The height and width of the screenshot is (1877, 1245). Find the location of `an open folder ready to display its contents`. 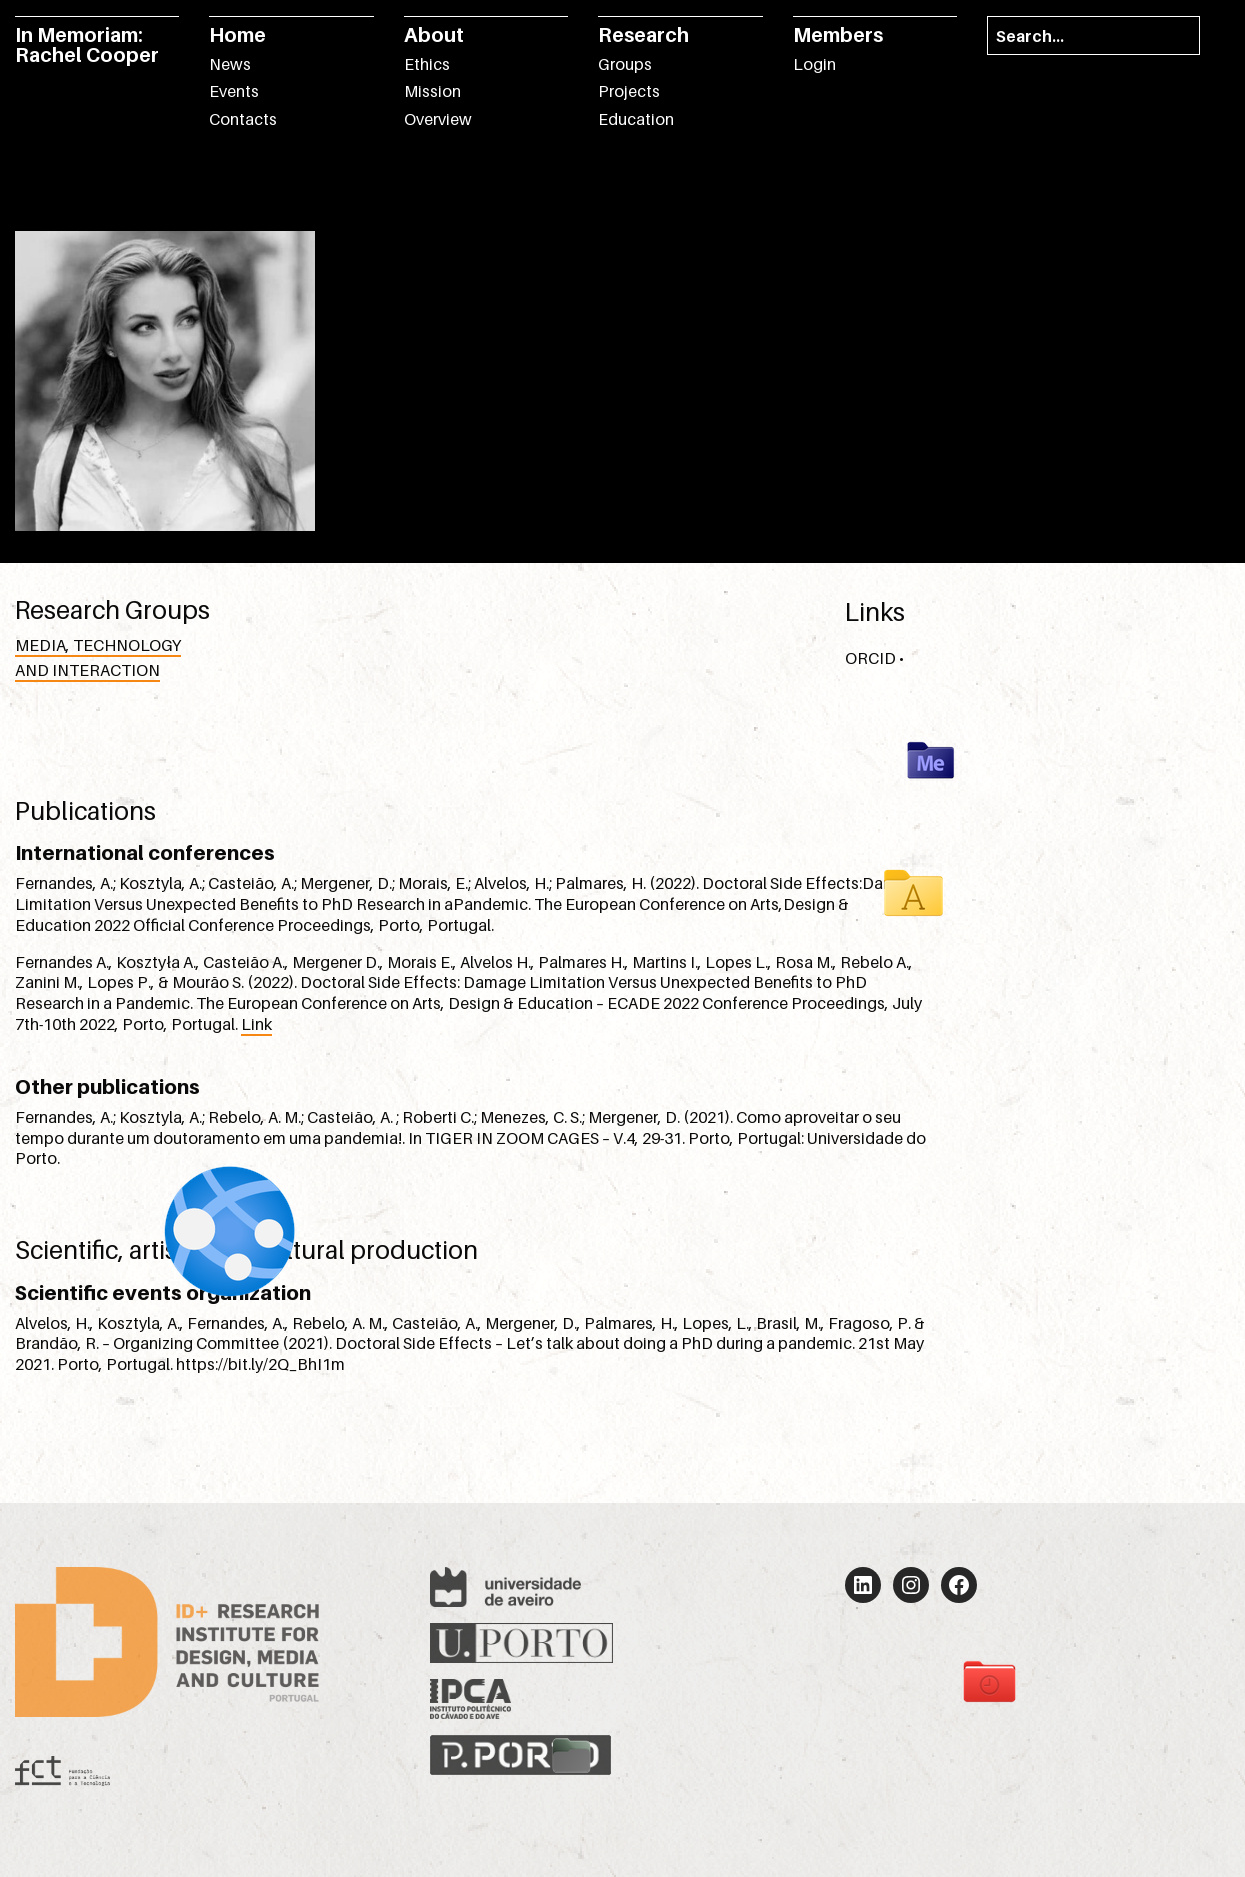

an open folder ready to display its contents is located at coordinates (571, 1755).